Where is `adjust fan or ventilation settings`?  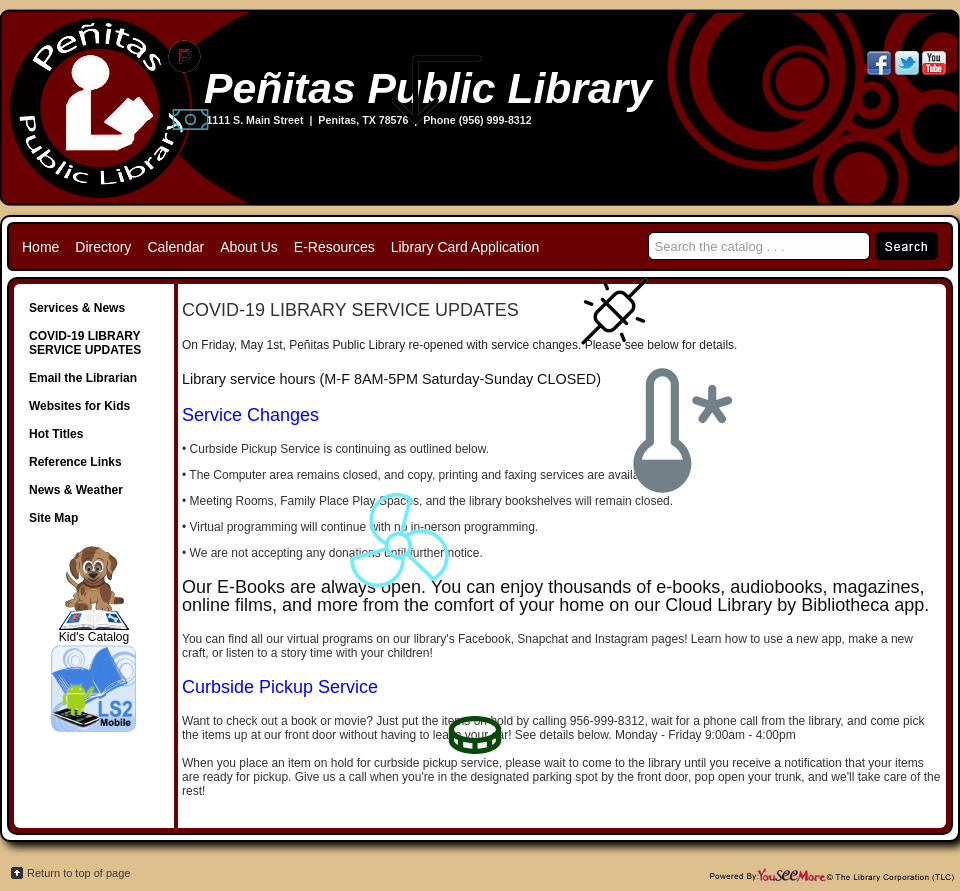
adjust fan or ventilation settings is located at coordinates (398, 545).